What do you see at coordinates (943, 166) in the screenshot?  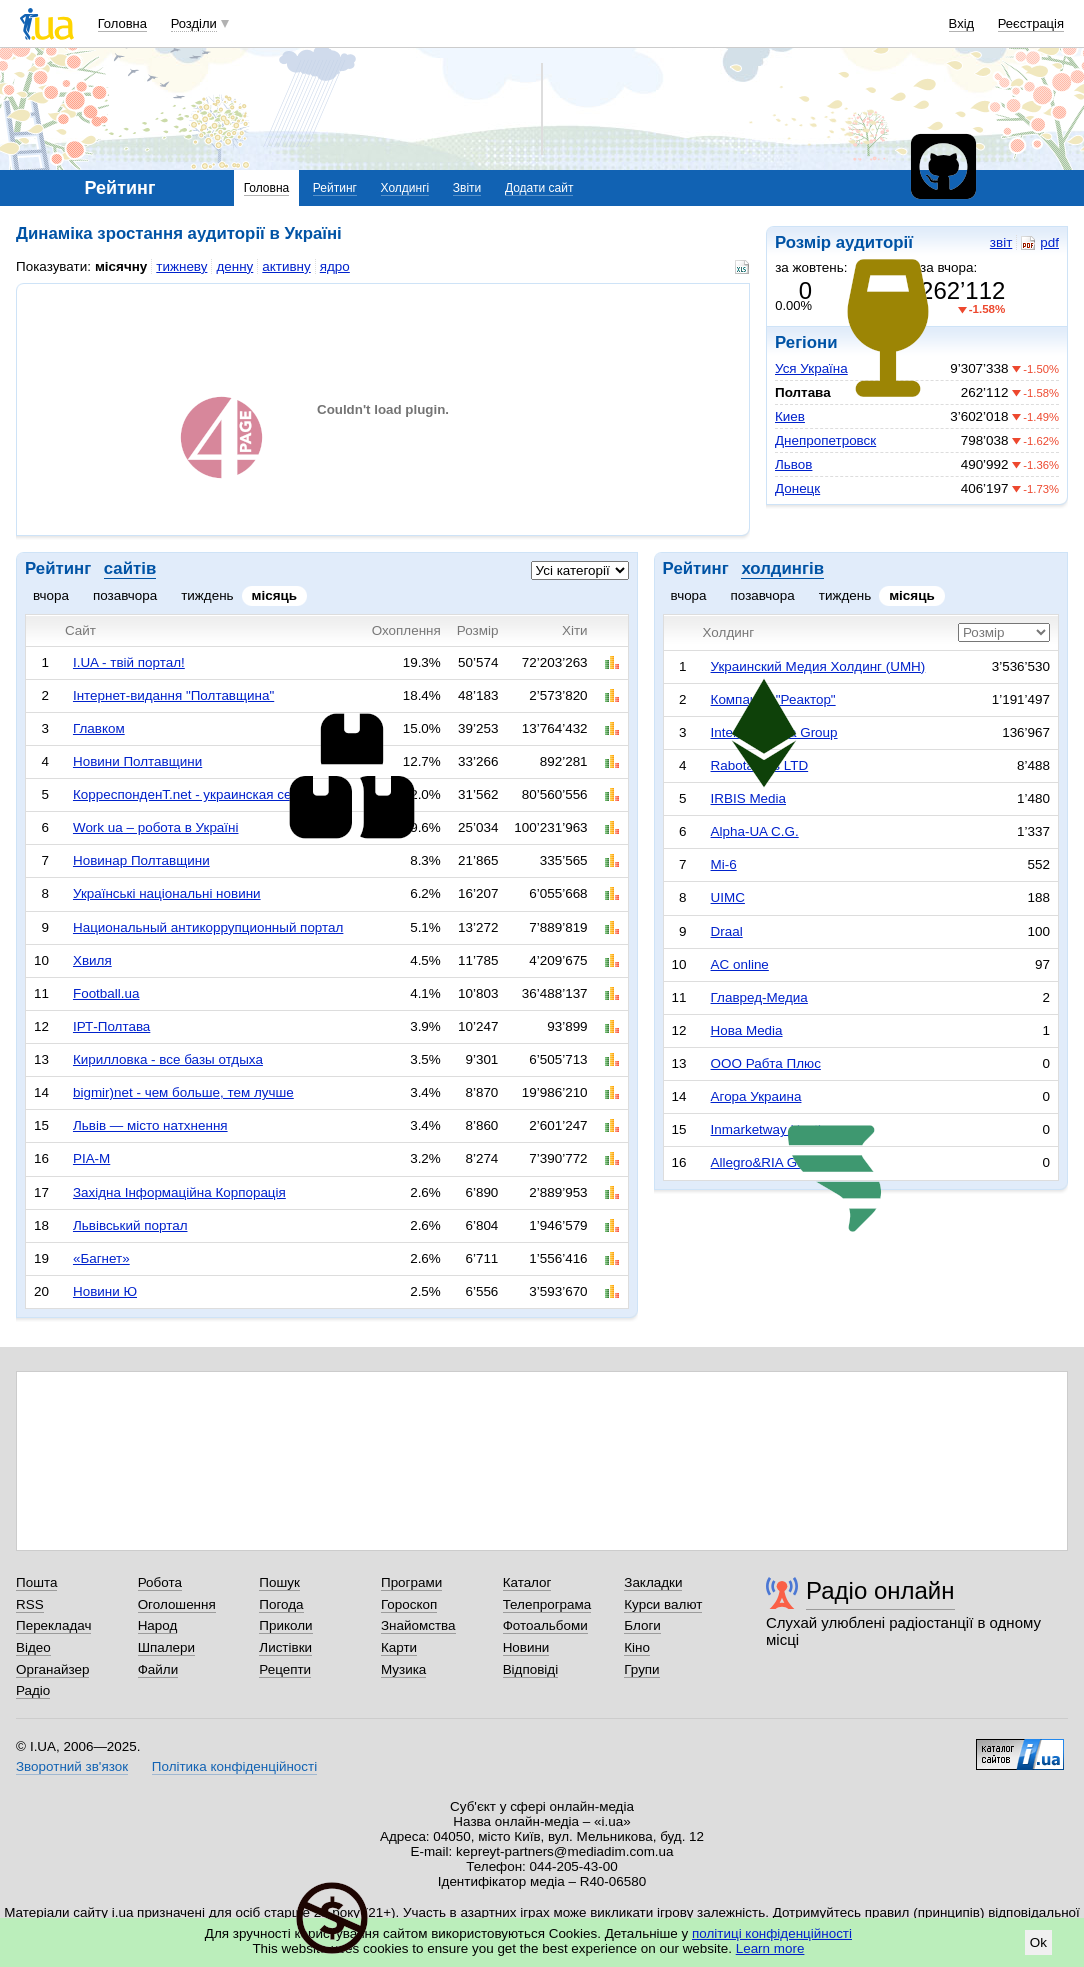 I see `view project on github` at bounding box center [943, 166].